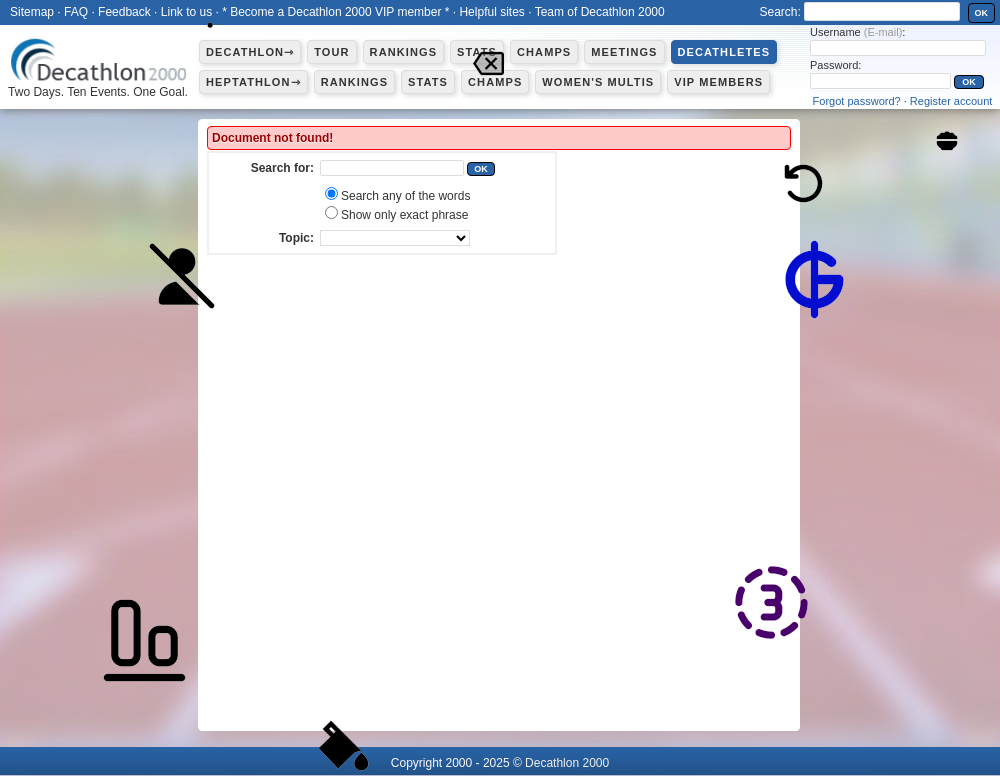 Image resolution: width=1000 pixels, height=776 pixels. What do you see at coordinates (803, 183) in the screenshot?
I see `undo the last action` at bounding box center [803, 183].